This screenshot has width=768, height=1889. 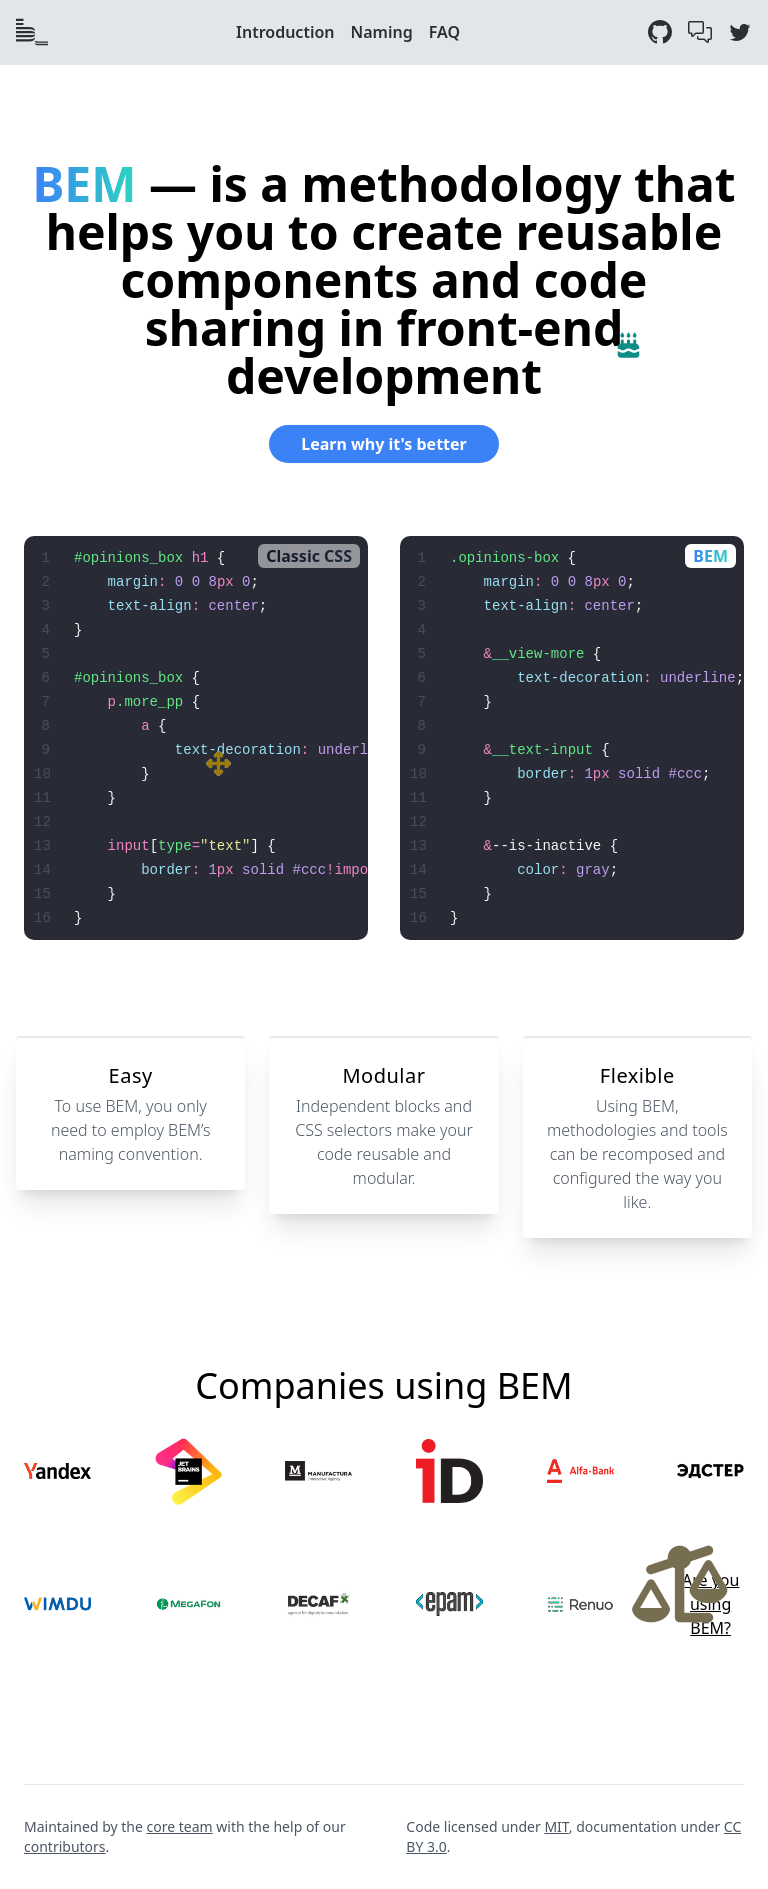 What do you see at coordinates (628, 345) in the screenshot?
I see `view birthday or celebration reminders` at bounding box center [628, 345].